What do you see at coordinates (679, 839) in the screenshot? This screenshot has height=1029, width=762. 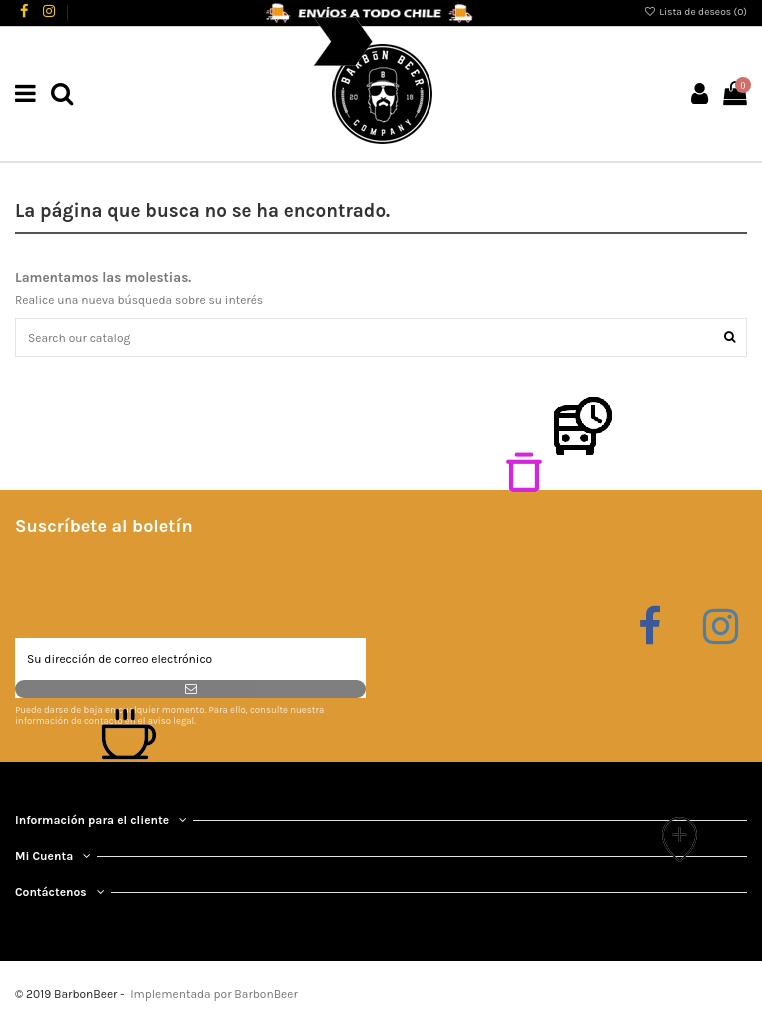 I see `add a new location pin` at bounding box center [679, 839].